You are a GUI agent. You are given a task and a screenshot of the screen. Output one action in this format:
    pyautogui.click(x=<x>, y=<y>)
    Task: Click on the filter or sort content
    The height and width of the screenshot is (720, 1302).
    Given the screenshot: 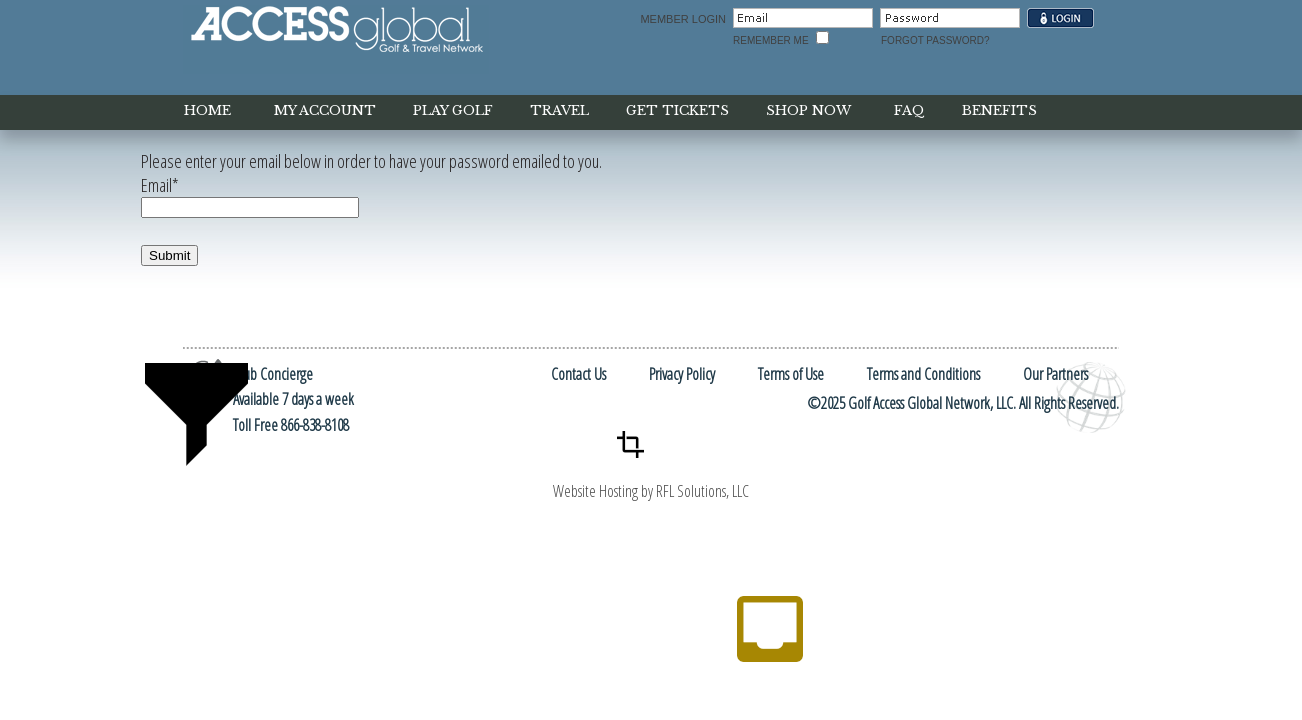 What is the action you would take?
    pyautogui.click(x=196, y=414)
    